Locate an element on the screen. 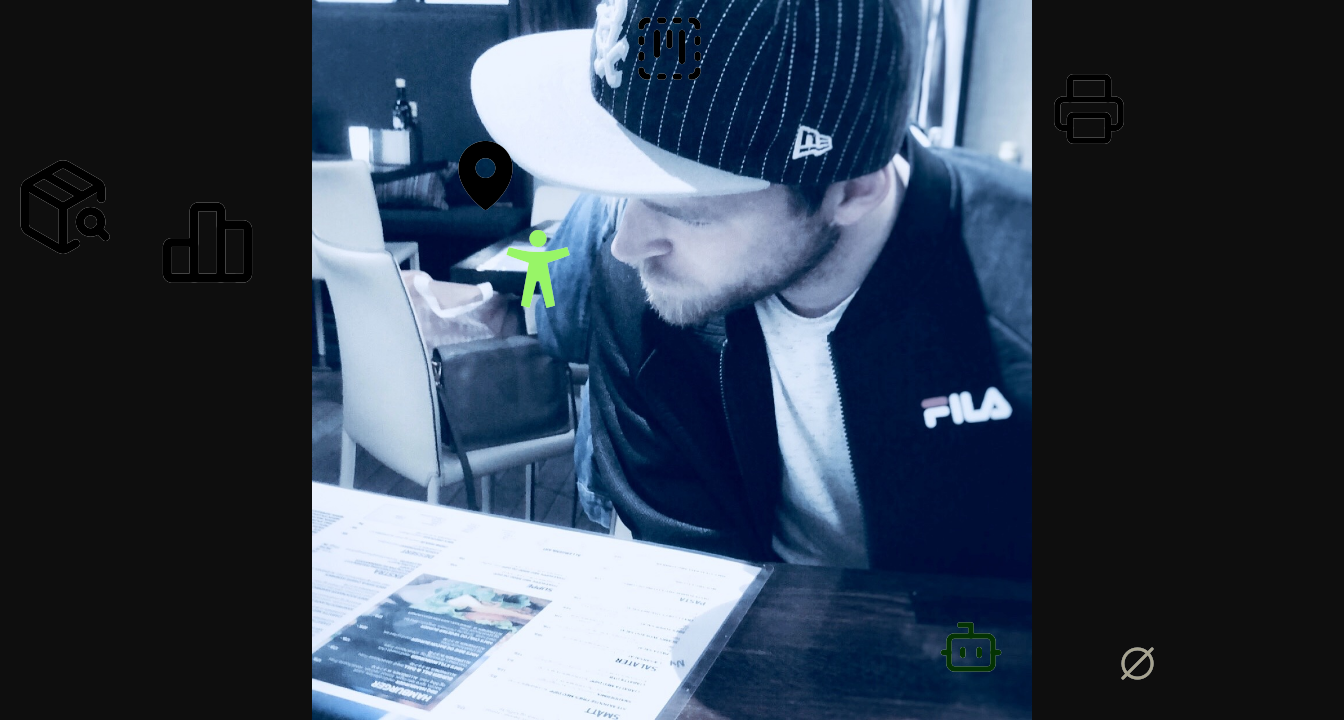 The image size is (1344, 720). indicates an empty or null value is located at coordinates (1137, 663).